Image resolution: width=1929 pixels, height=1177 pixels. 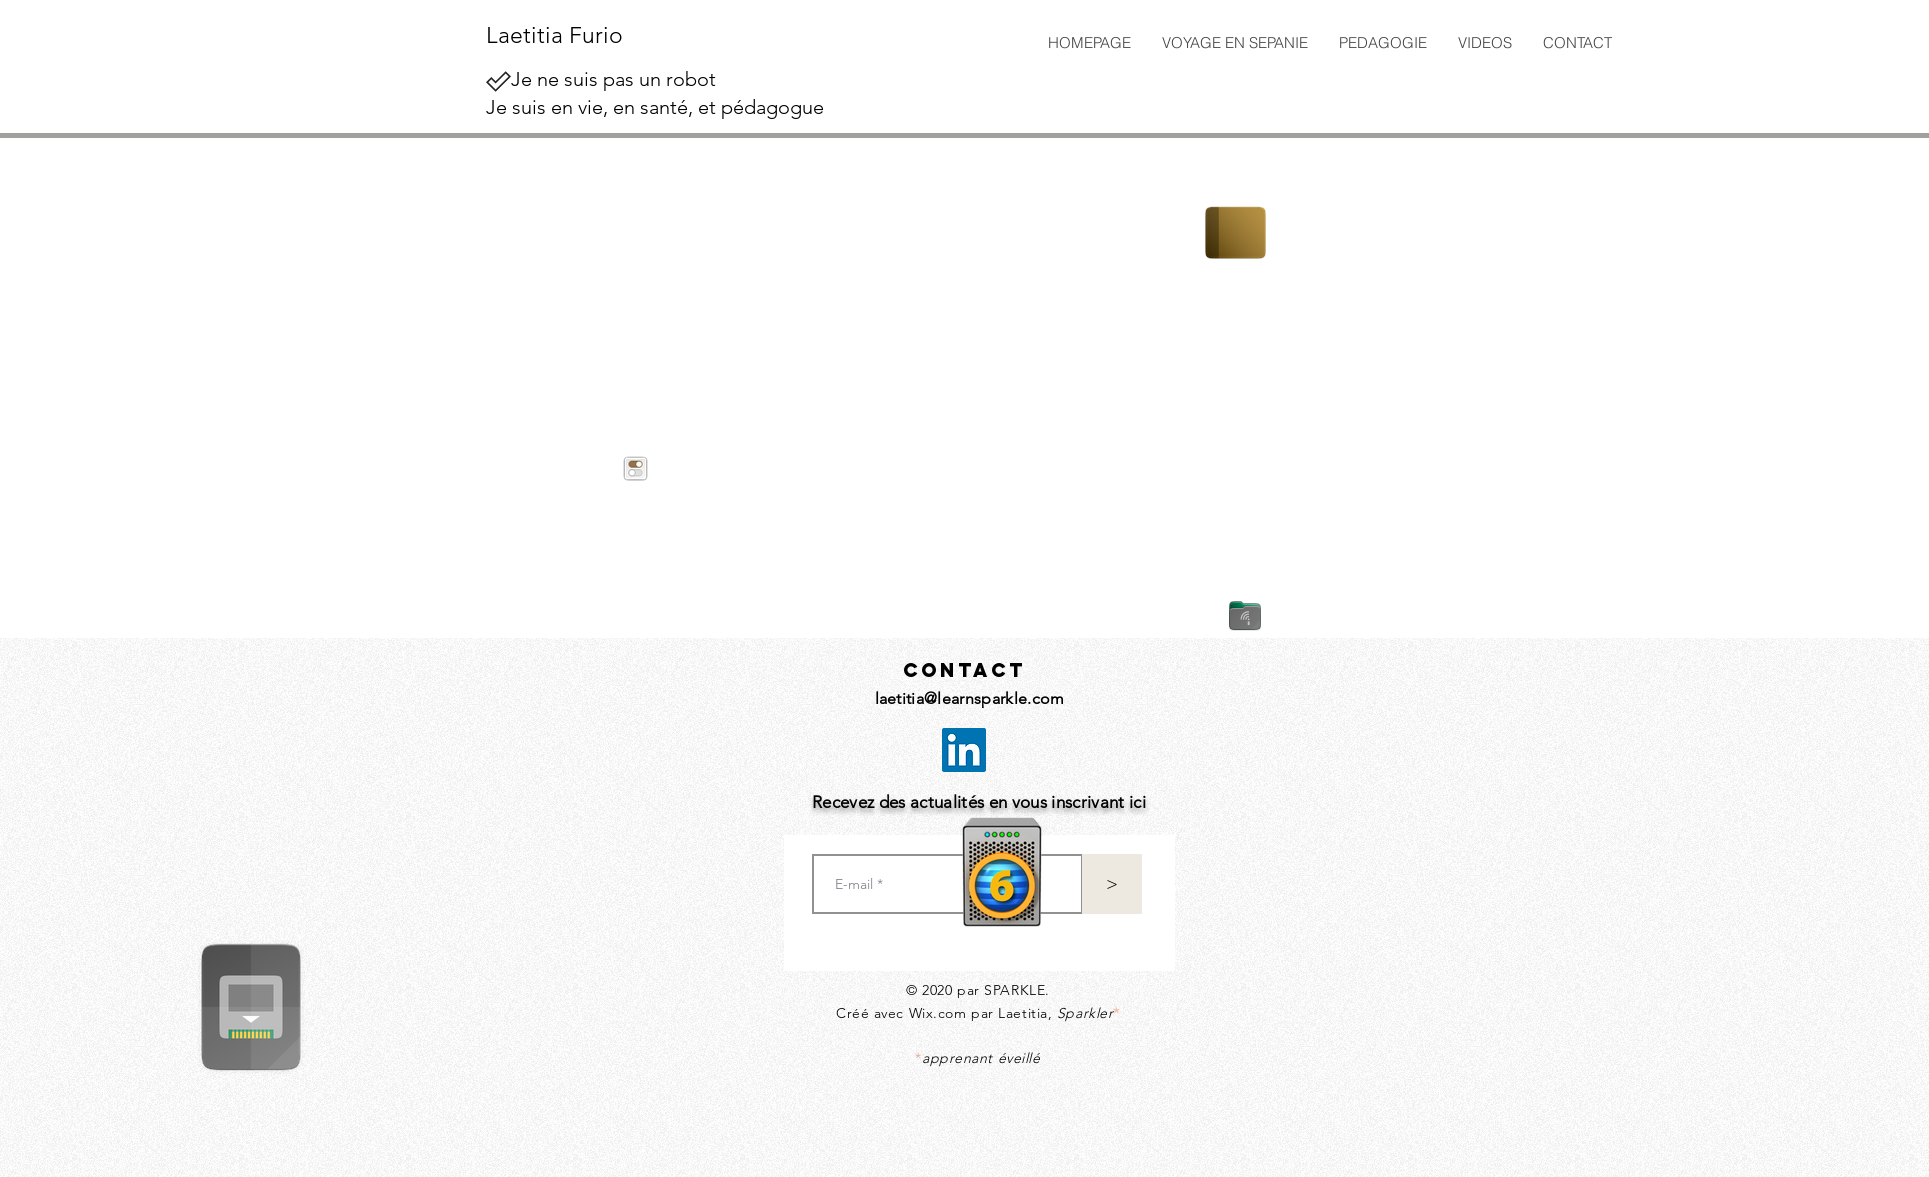 I want to click on game boy advance ROM file, so click(x=251, y=1007).